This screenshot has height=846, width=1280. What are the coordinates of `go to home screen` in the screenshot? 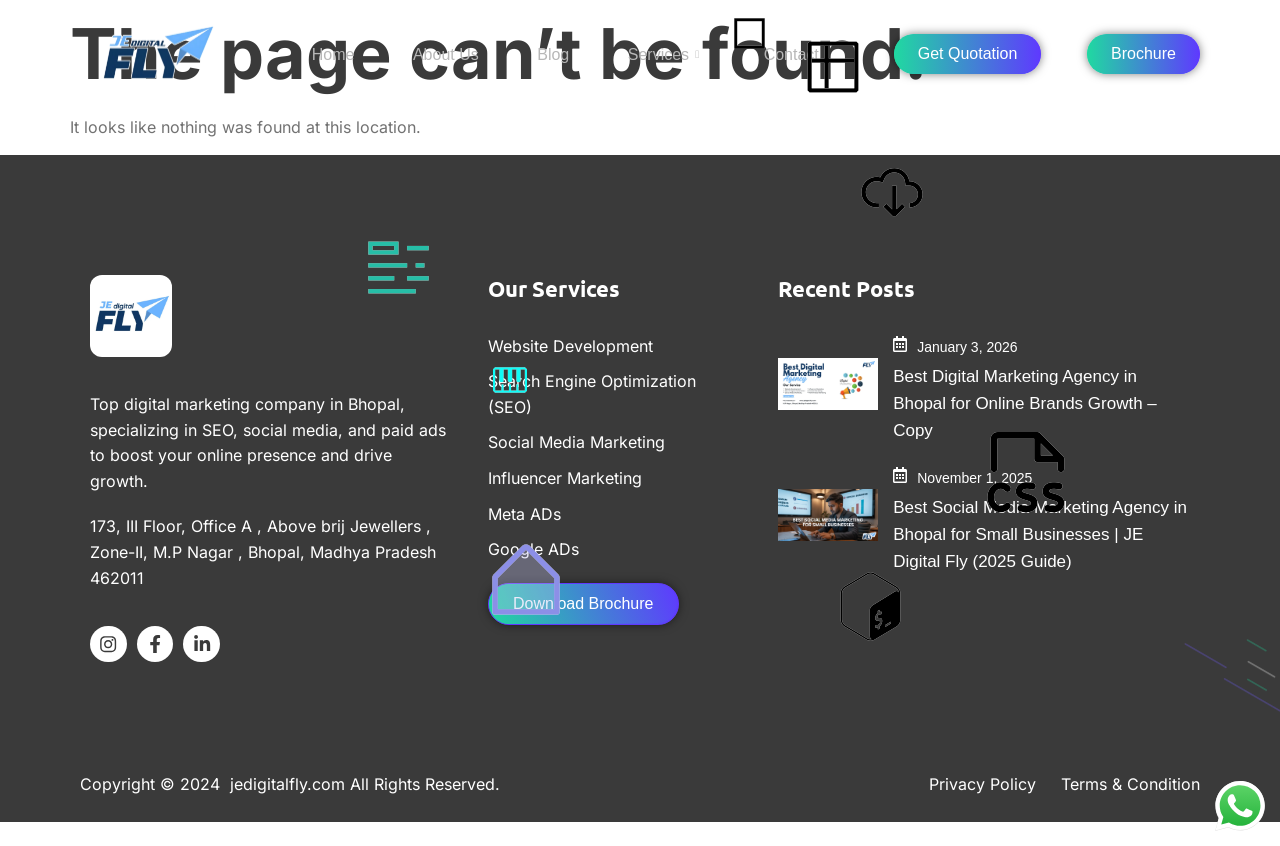 It's located at (526, 581).